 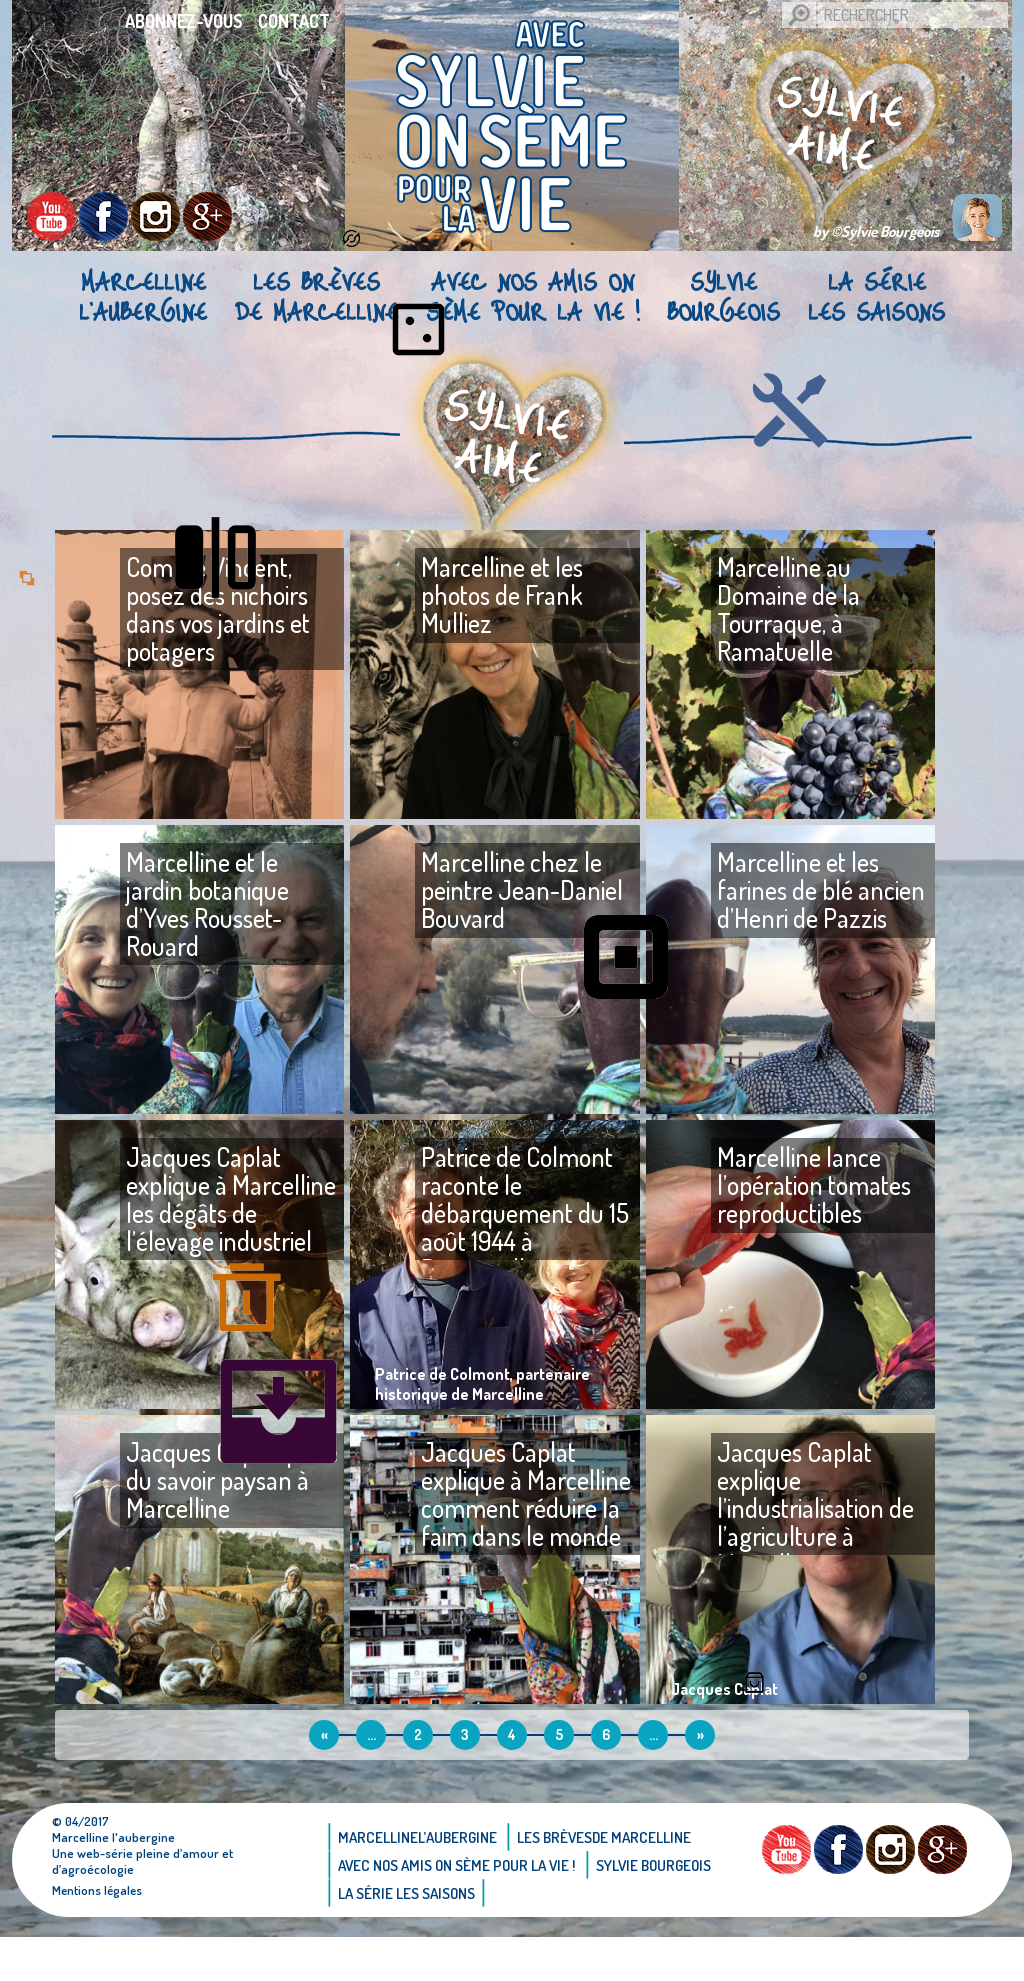 What do you see at coordinates (791, 411) in the screenshot?
I see `access settings or configuration options` at bounding box center [791, 411].